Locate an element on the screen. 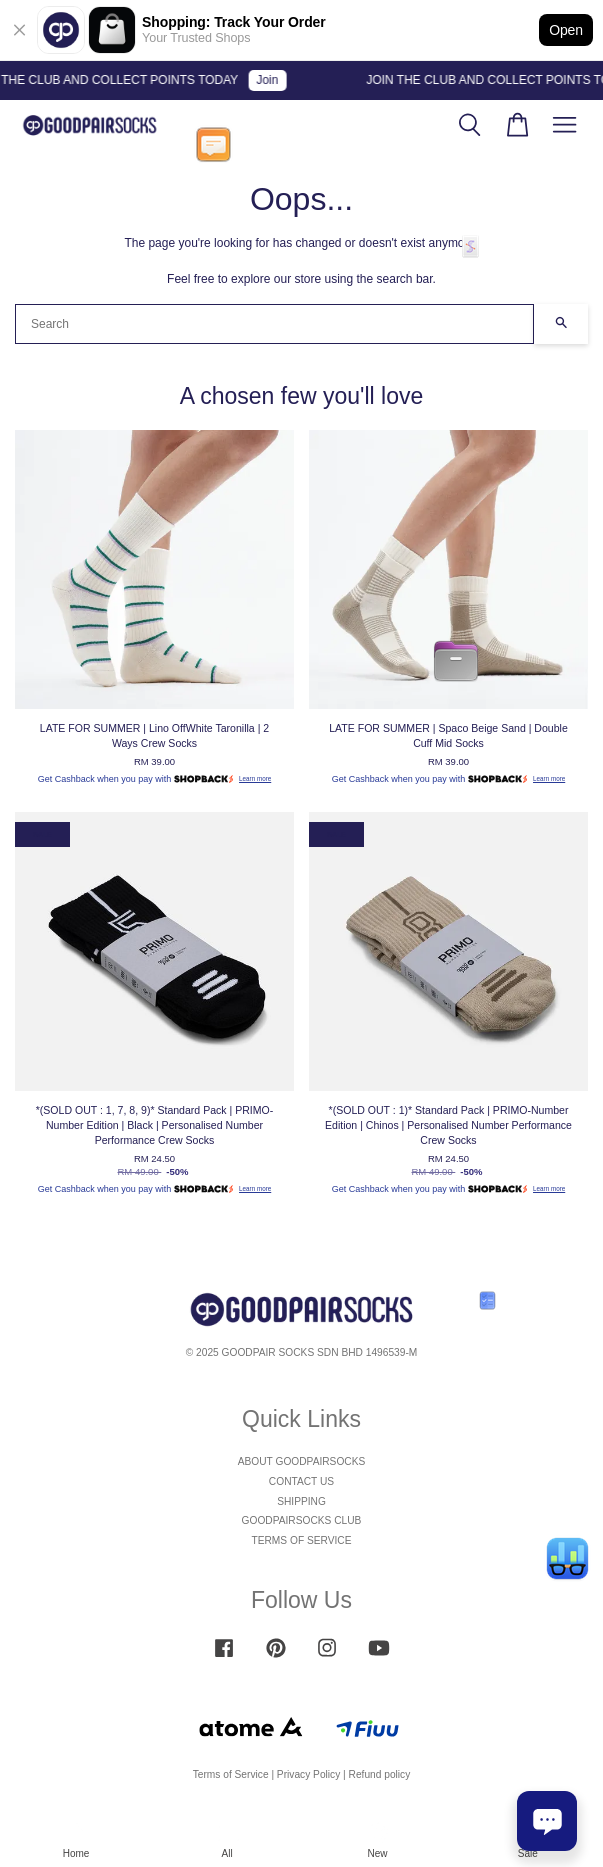 The height and width of the screenshot is (1867, 603). open a drawing template file is located at coordinates (470, 246).